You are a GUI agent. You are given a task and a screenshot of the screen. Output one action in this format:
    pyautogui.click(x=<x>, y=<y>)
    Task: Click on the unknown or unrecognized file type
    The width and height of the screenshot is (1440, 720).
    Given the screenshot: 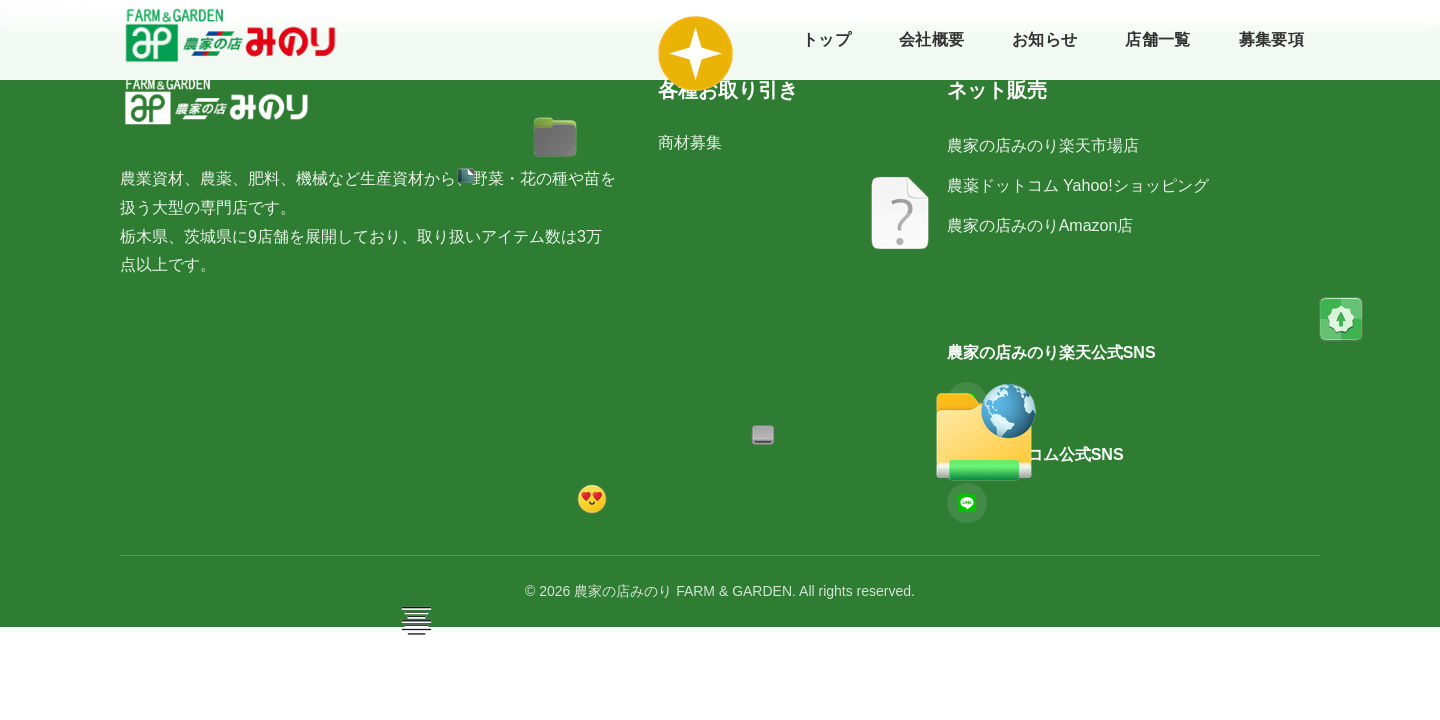 What is the action you would take?
    pyautogui.click(x=900, y=213)
    